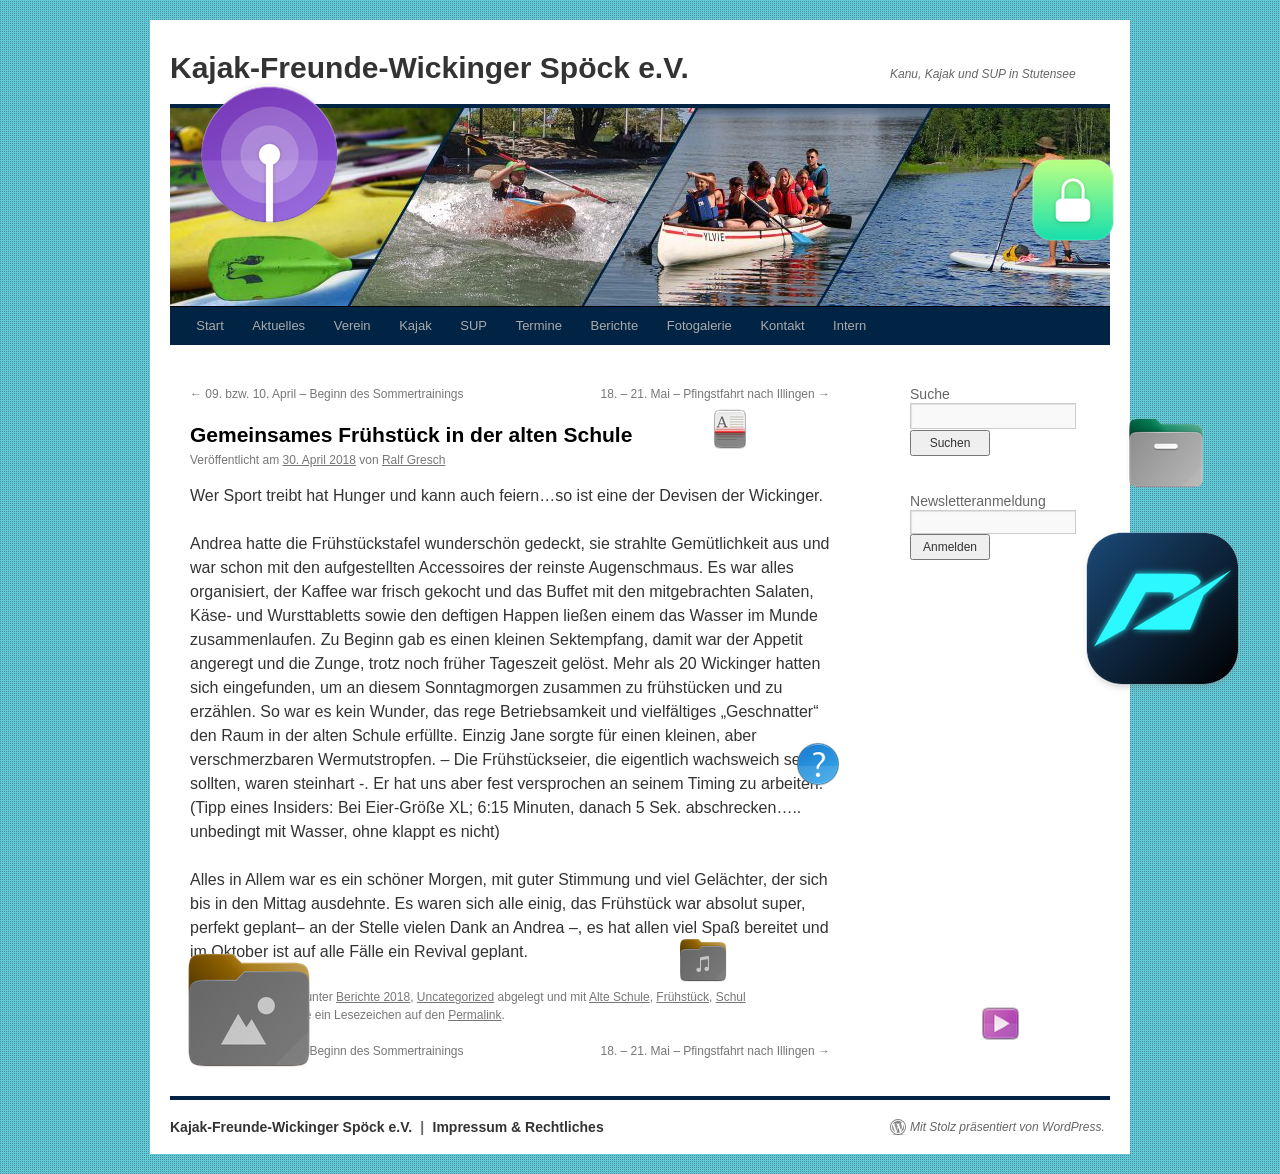 The width and height of the screenshot is (1280, 1174). Describe the element at coordinates (1162, 608) in the screenshot. I see `launch need for speed carbon game` at that location.